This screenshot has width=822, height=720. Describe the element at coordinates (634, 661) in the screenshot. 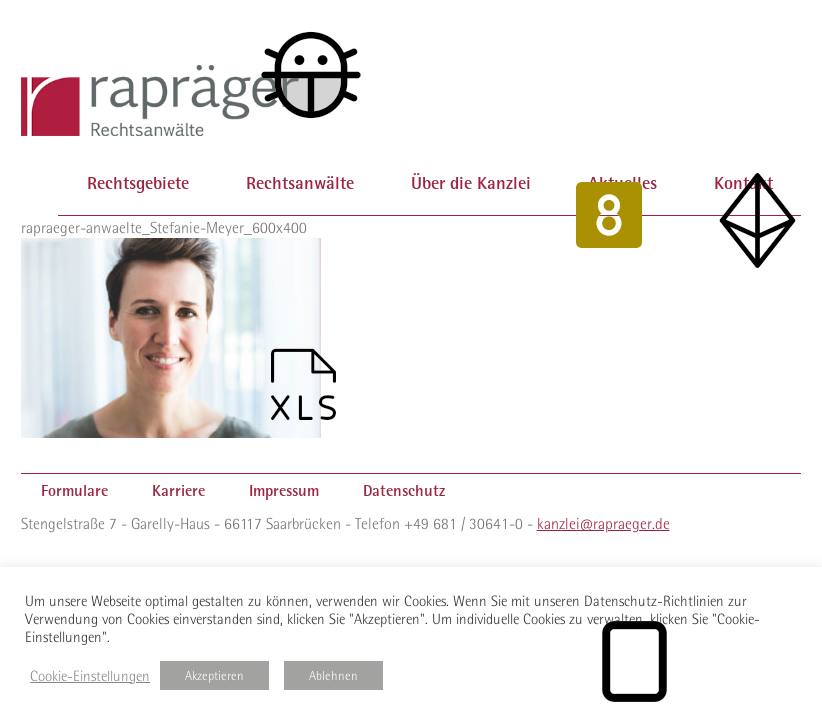

I see `represents a vertical card or panel layout` at that location.